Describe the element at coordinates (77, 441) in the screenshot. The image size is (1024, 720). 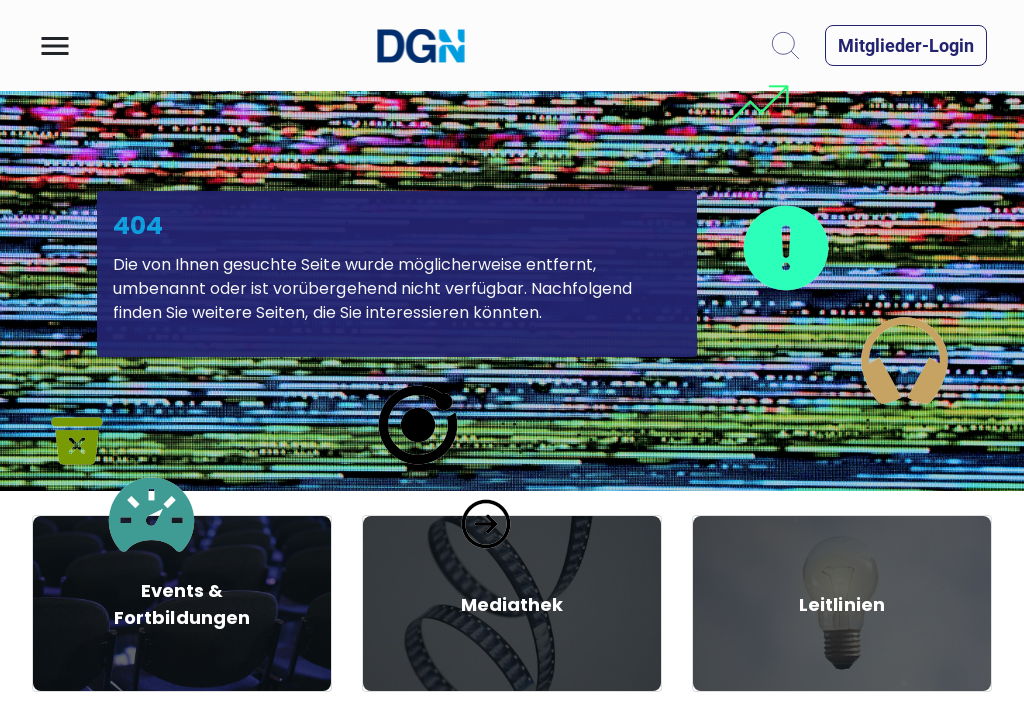
I see `delete selected item` at that location.